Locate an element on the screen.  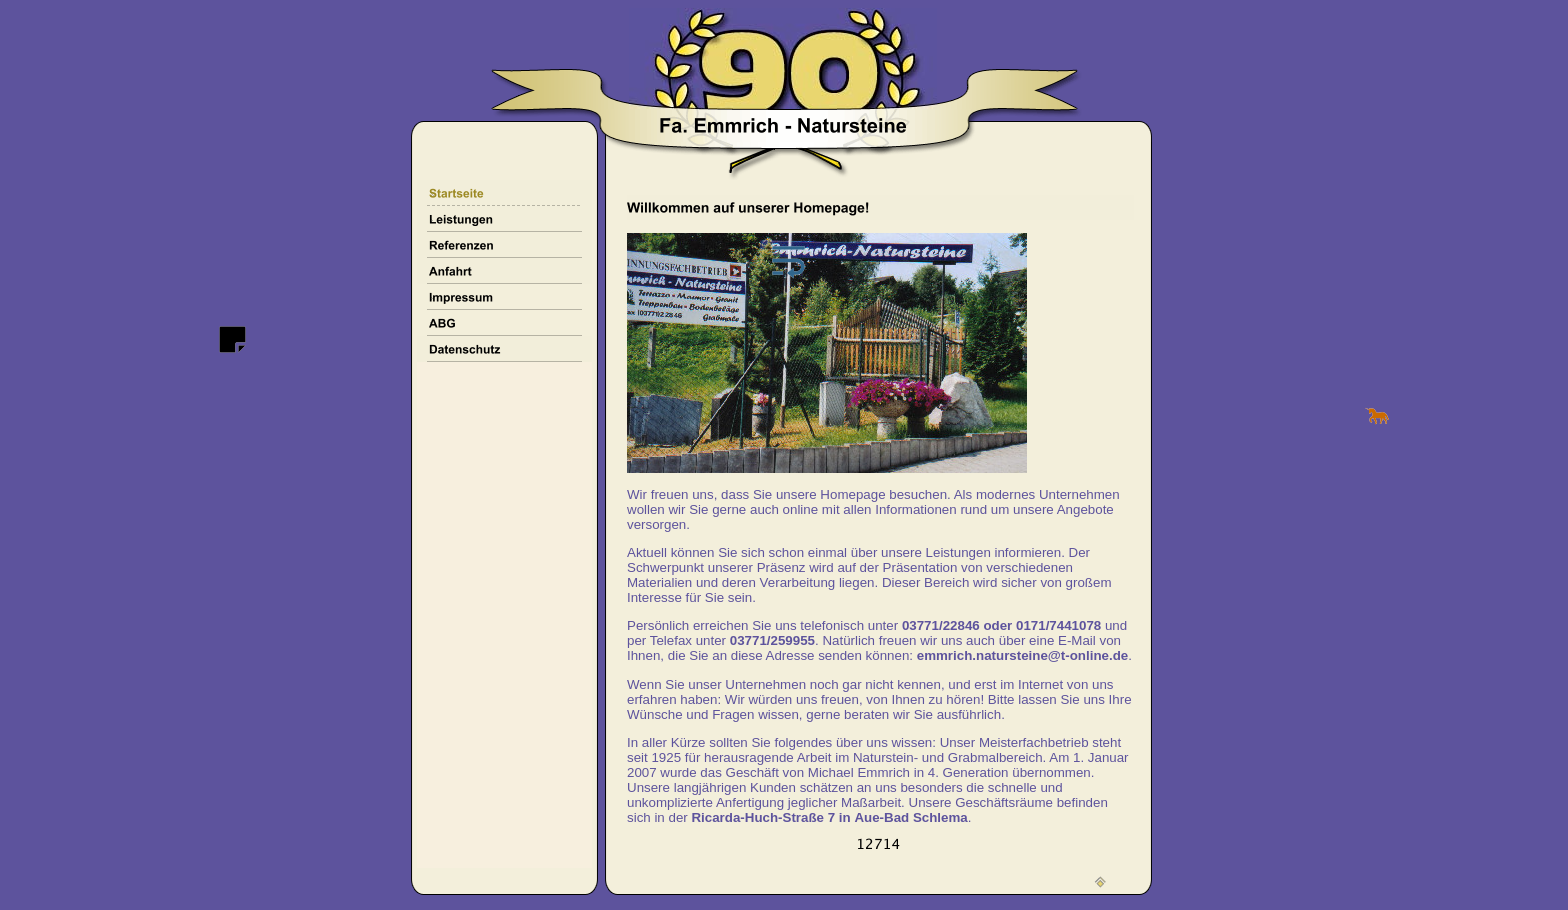
toggle text wrapping in editor is located at coordinates (788, 260).